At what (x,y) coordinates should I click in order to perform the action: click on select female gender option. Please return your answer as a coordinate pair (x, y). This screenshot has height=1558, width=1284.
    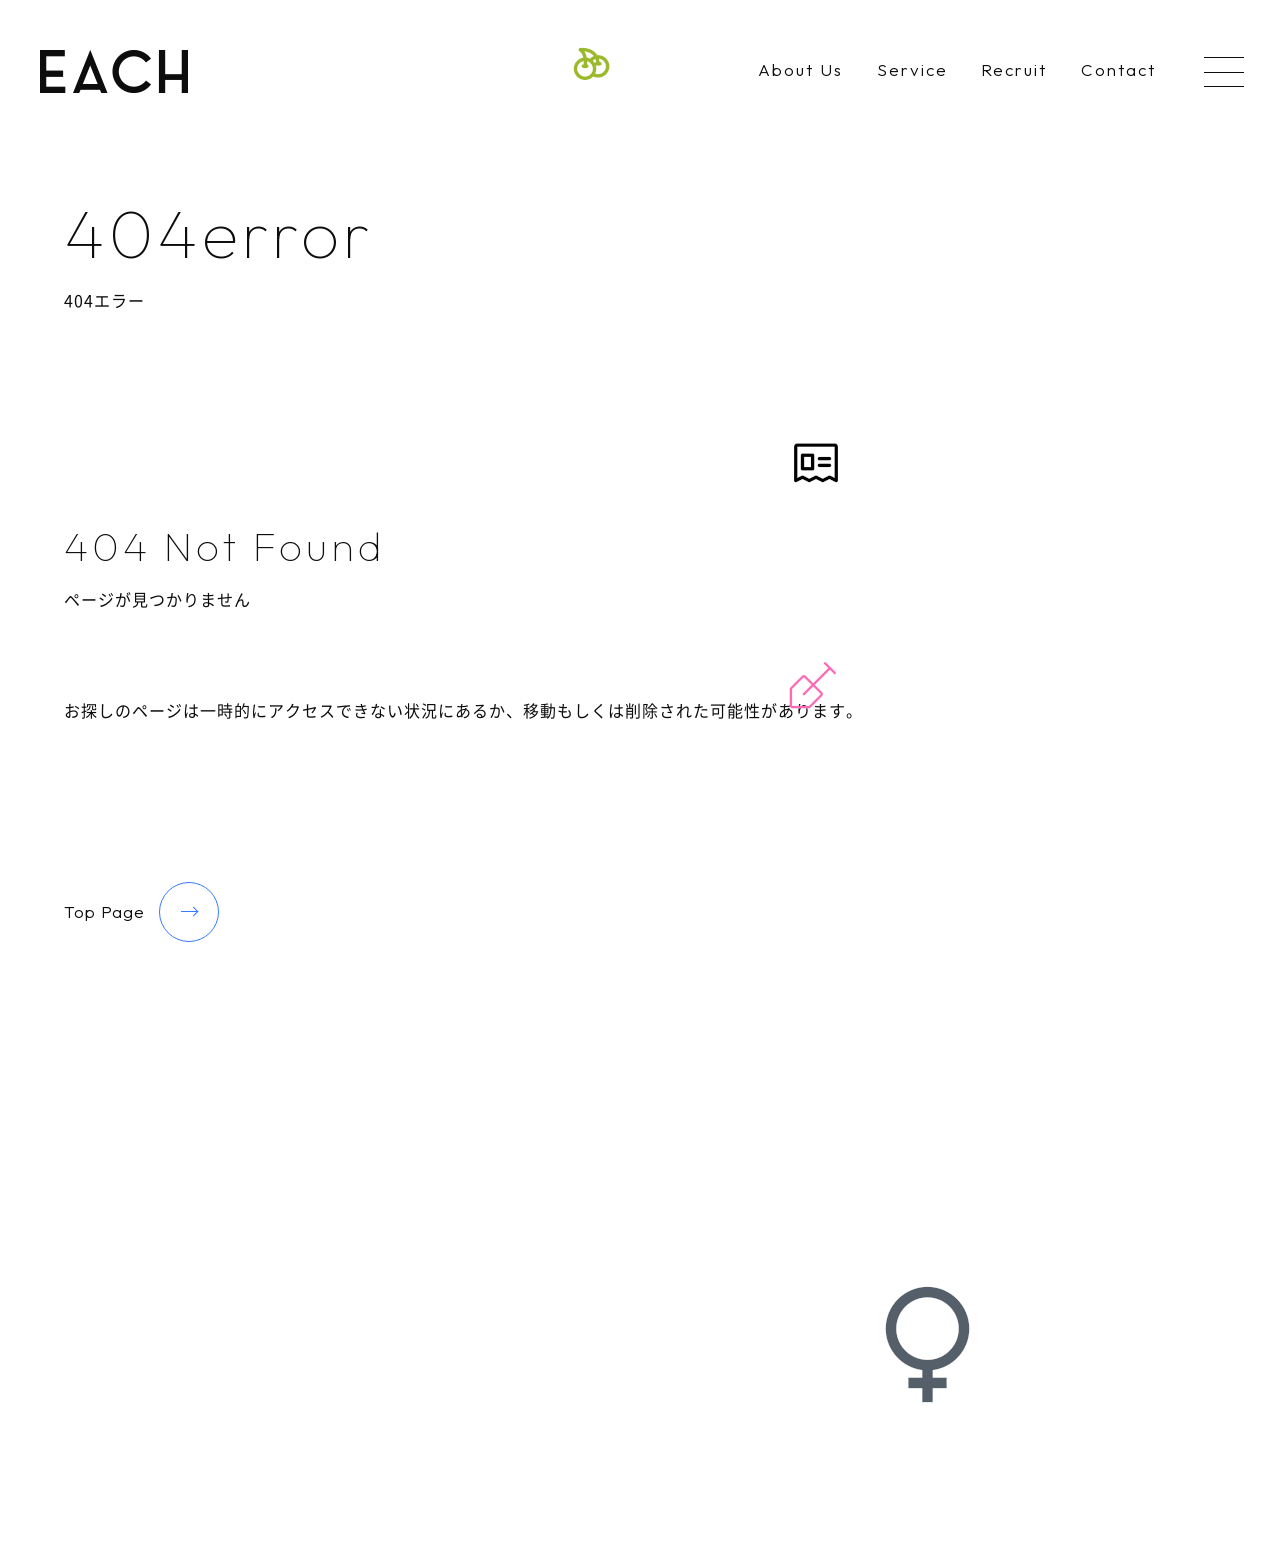
    Looking at the image, I should click on (927, 1344).